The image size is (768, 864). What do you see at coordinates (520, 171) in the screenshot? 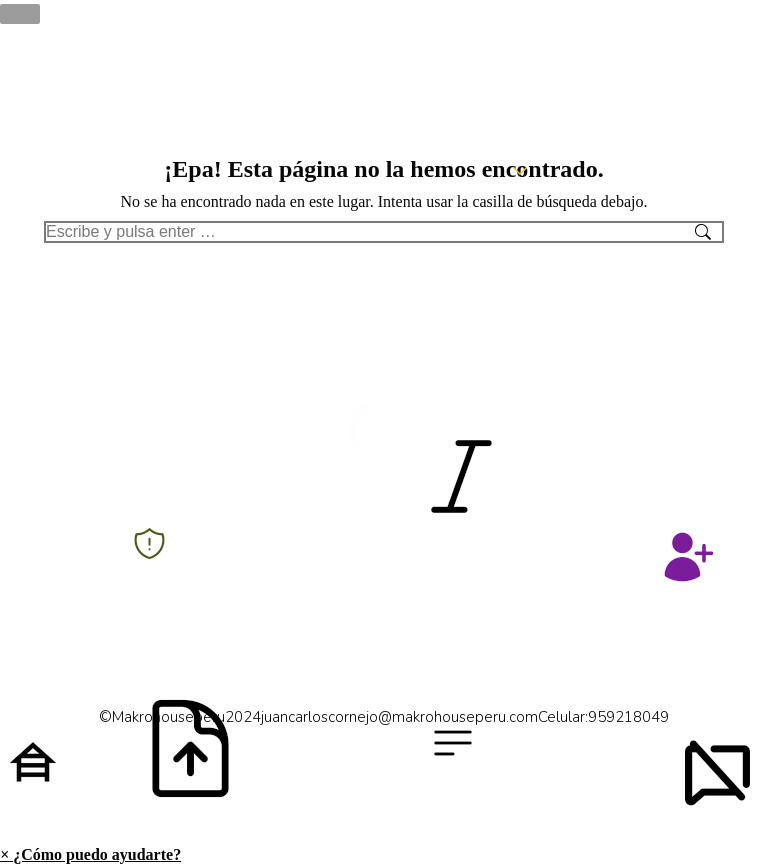
I see `expand a dropdown menu or section` at bounding box center [520, 171].